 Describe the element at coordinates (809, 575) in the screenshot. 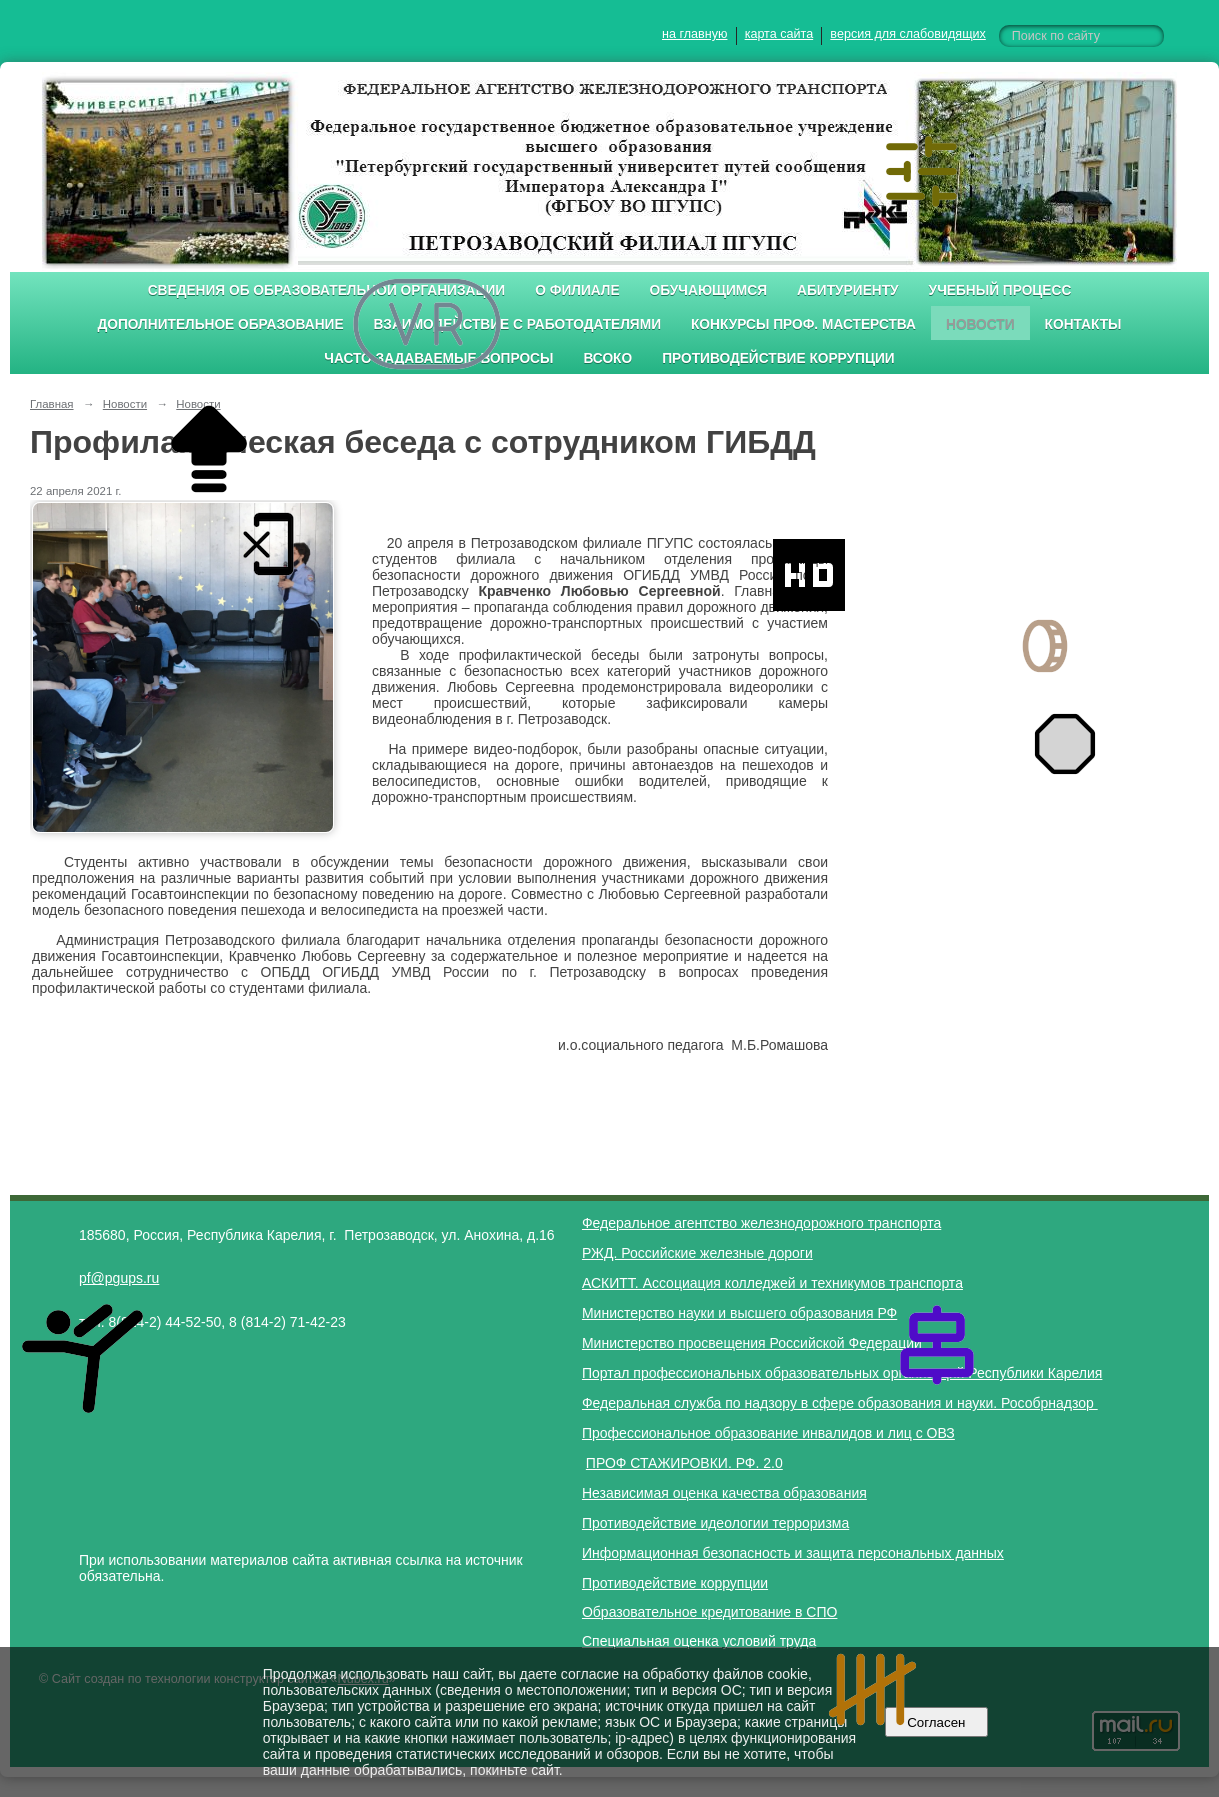

I see `indicates high definition video quality is available` at that location.